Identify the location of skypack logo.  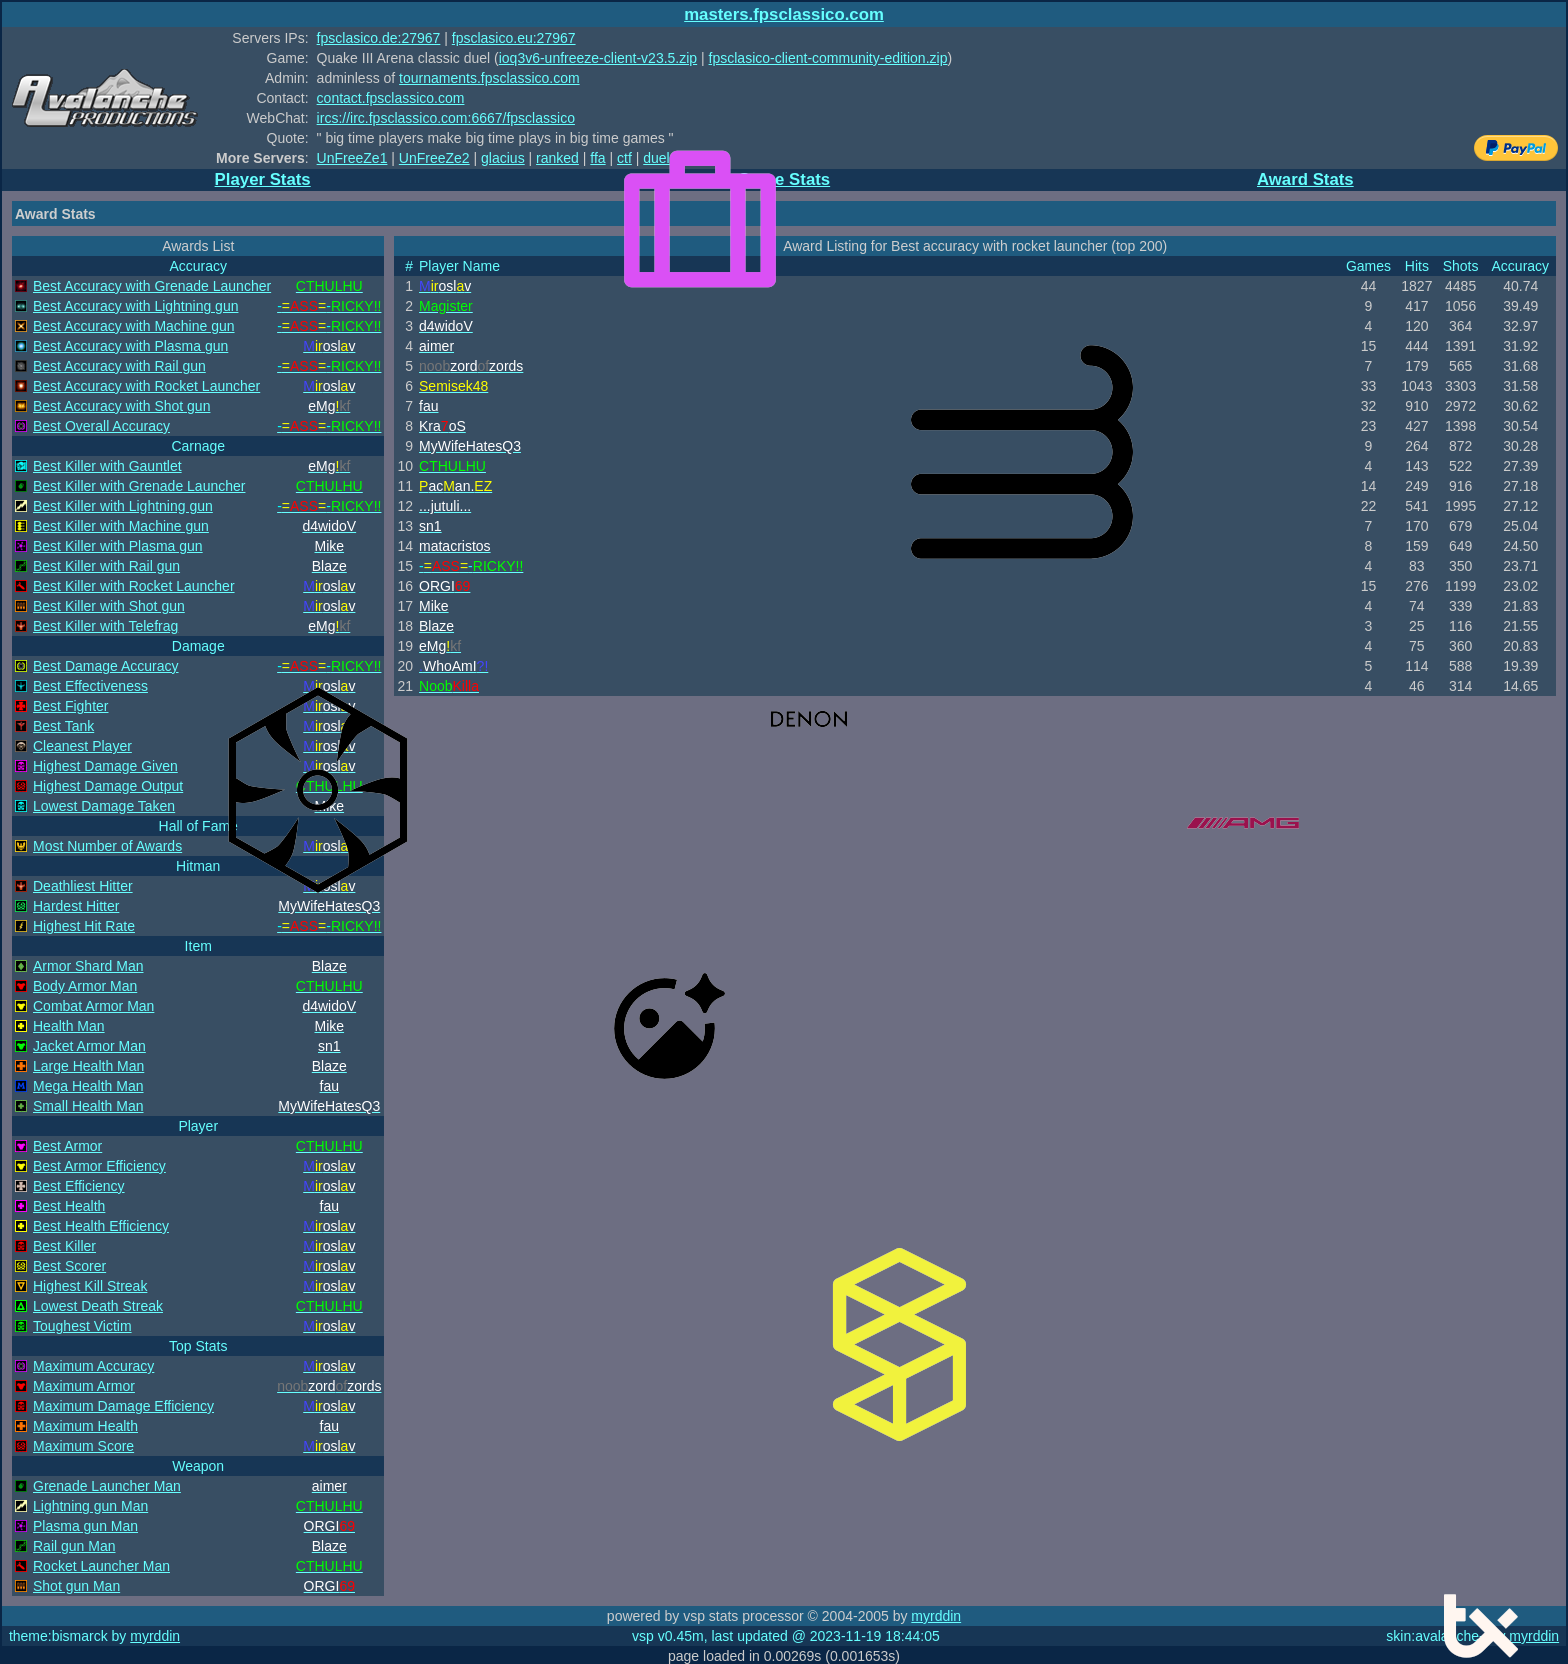
(899, 1344).